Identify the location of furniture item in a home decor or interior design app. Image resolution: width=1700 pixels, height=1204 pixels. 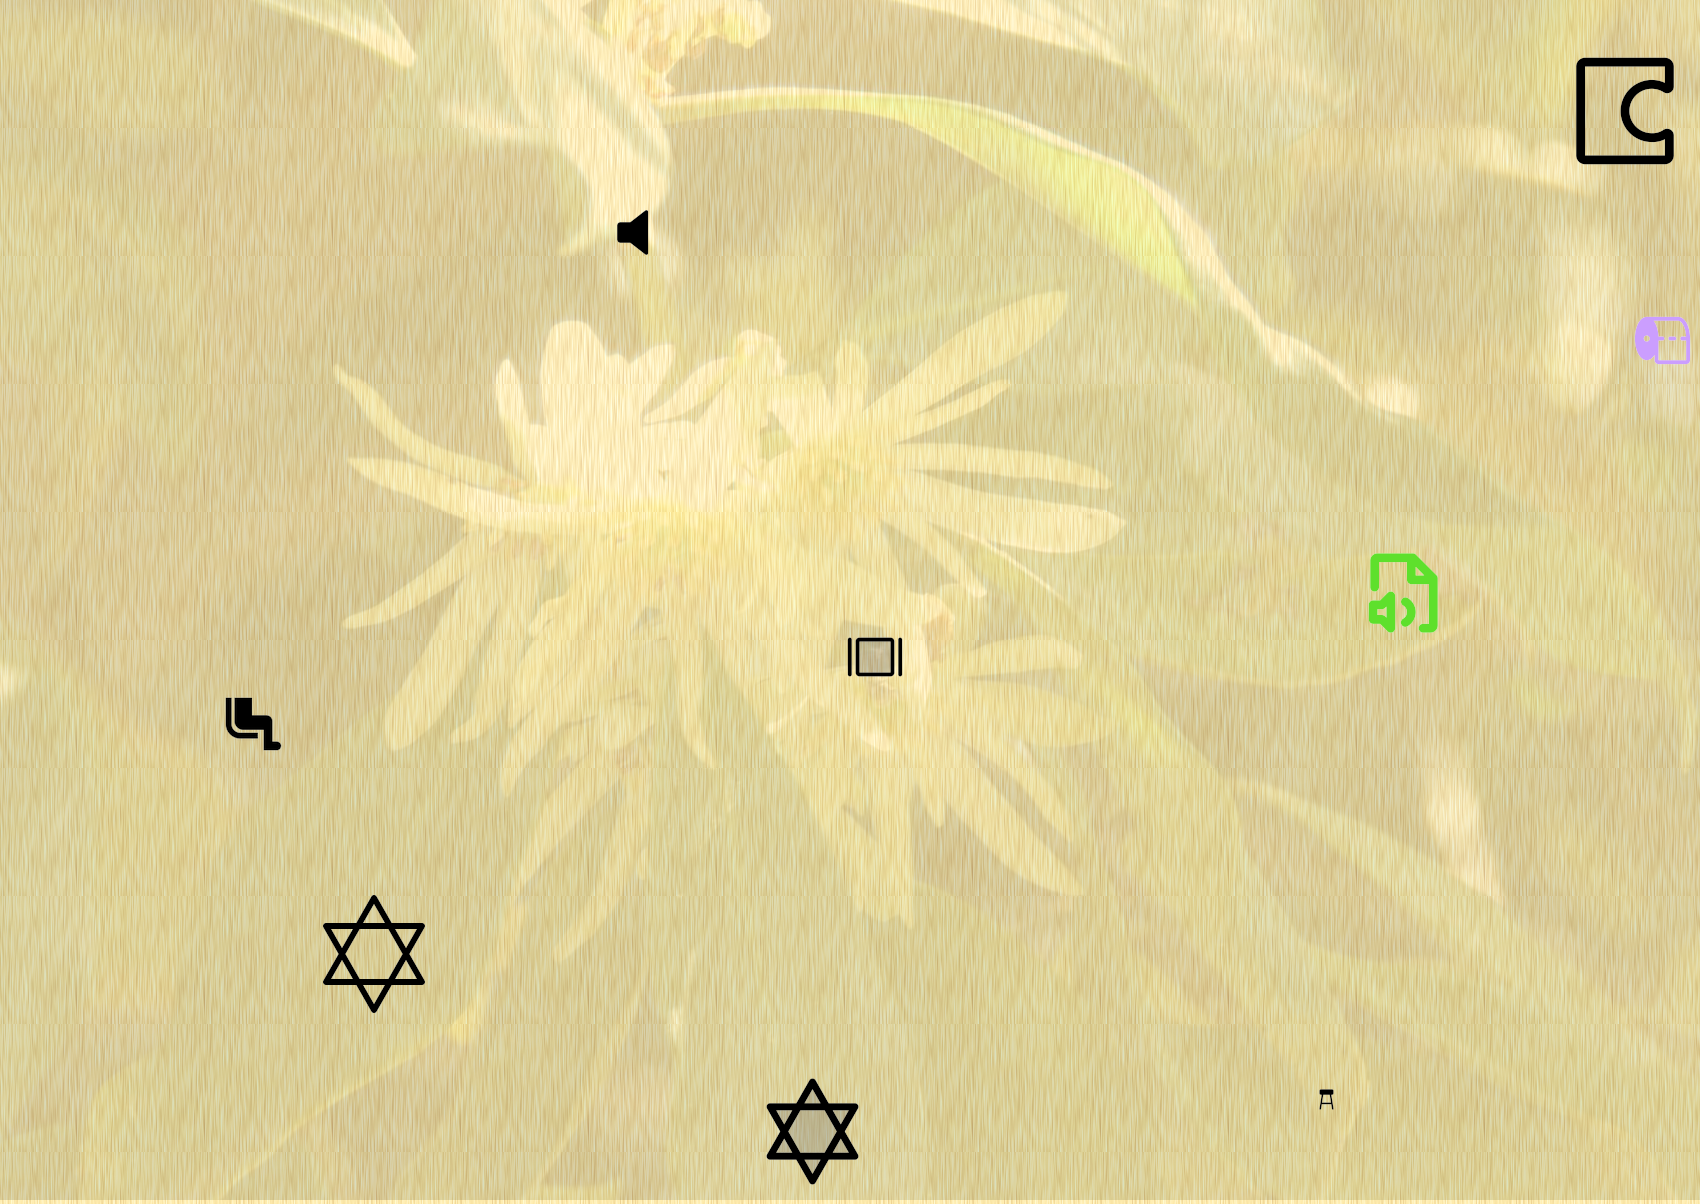
(1326, 1099).